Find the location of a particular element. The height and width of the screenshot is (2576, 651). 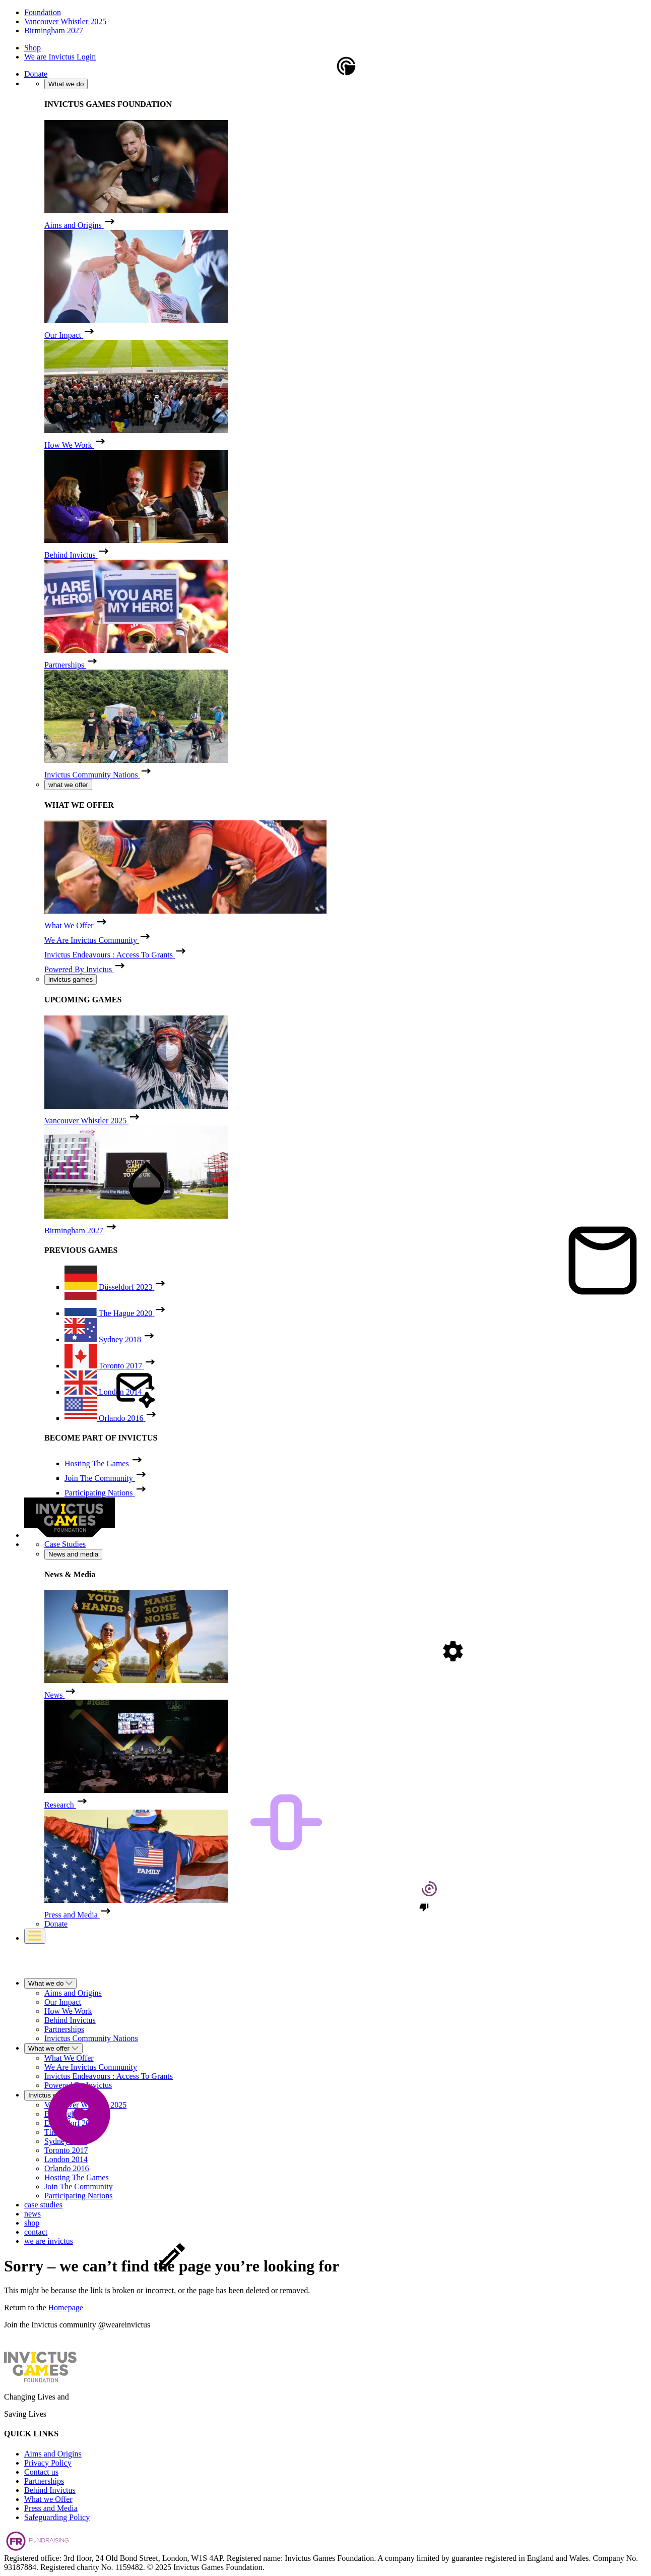

hang dry laundry care instruction is located at coordinates (603, 1261).